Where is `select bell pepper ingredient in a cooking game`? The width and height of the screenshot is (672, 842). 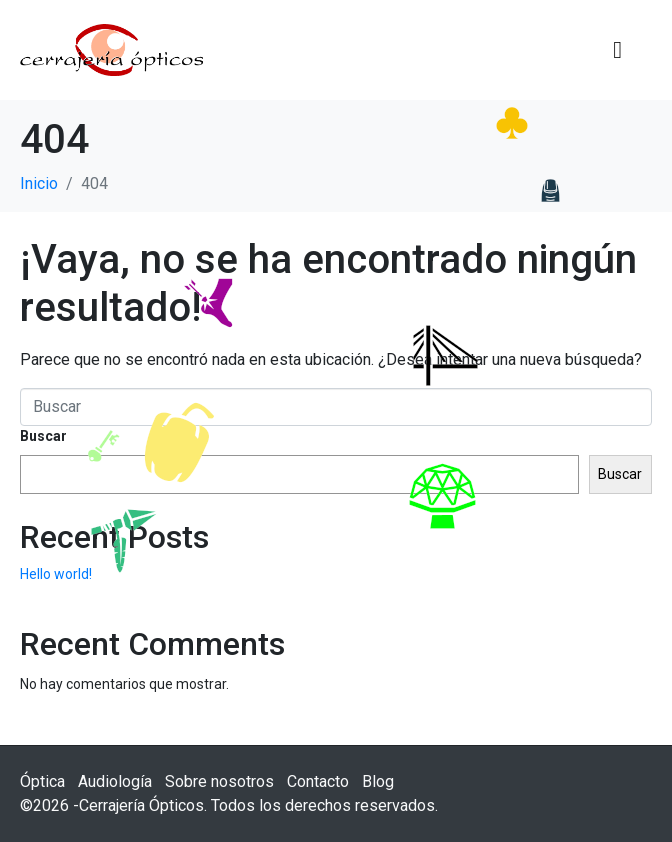 select bell pepper ingredient in a cooking game is located at coordinates (179, 442).